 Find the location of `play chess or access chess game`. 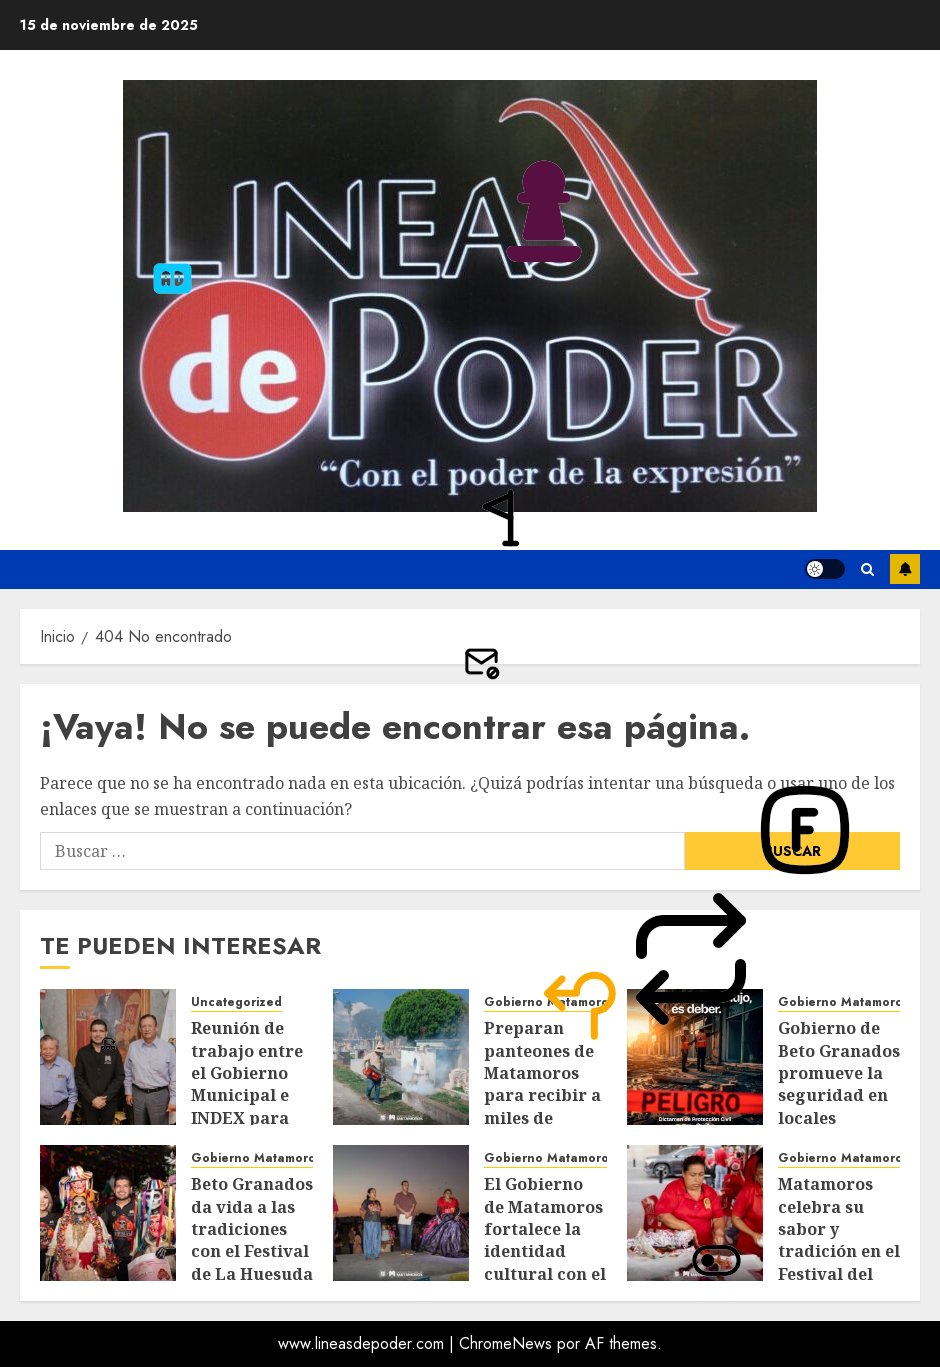

play chess or access chess game is located at coordinates (544, 214).